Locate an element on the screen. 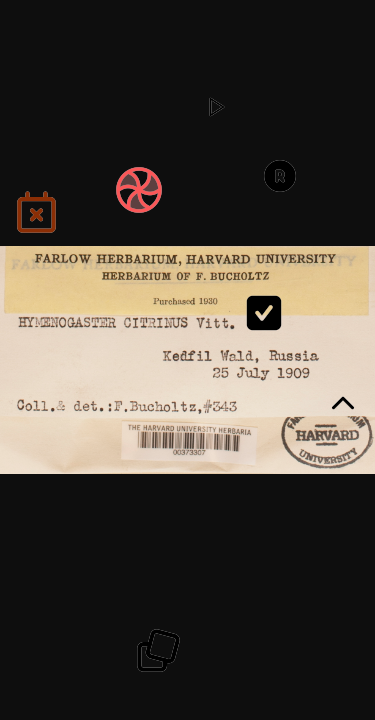  collapse an expanded section is located at coordinates (343, 403).